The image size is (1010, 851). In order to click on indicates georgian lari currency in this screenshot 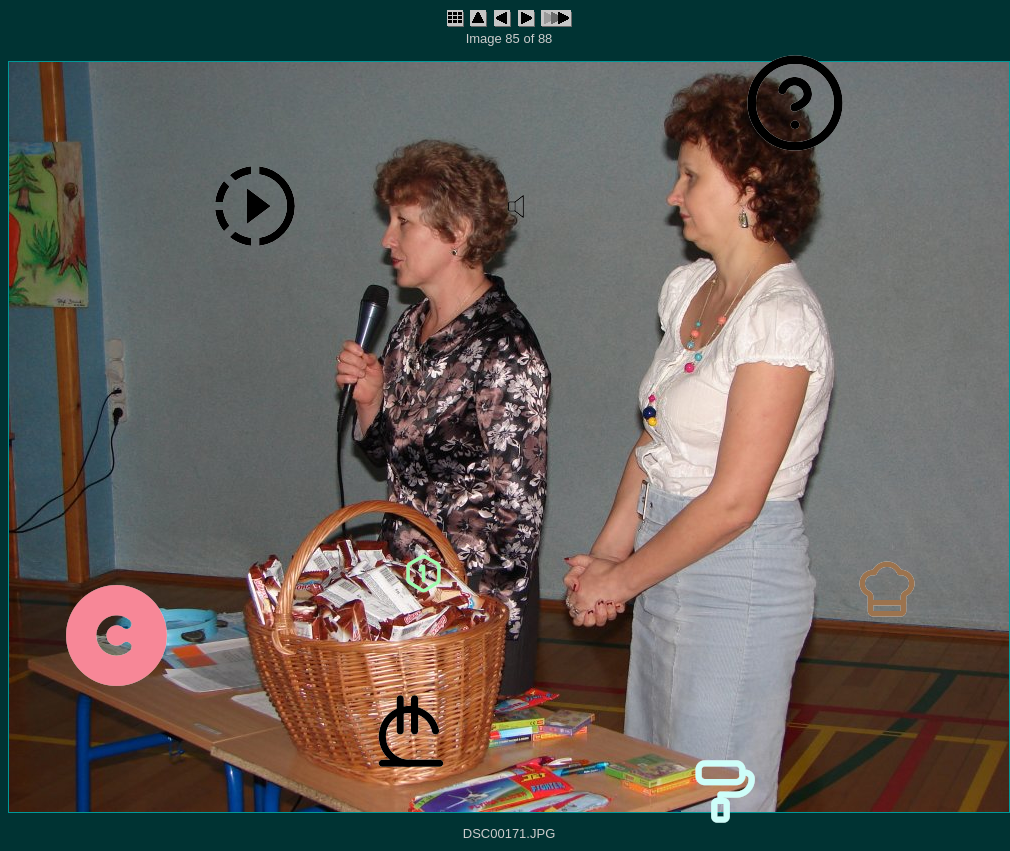, I will do `click(411, 731)`.